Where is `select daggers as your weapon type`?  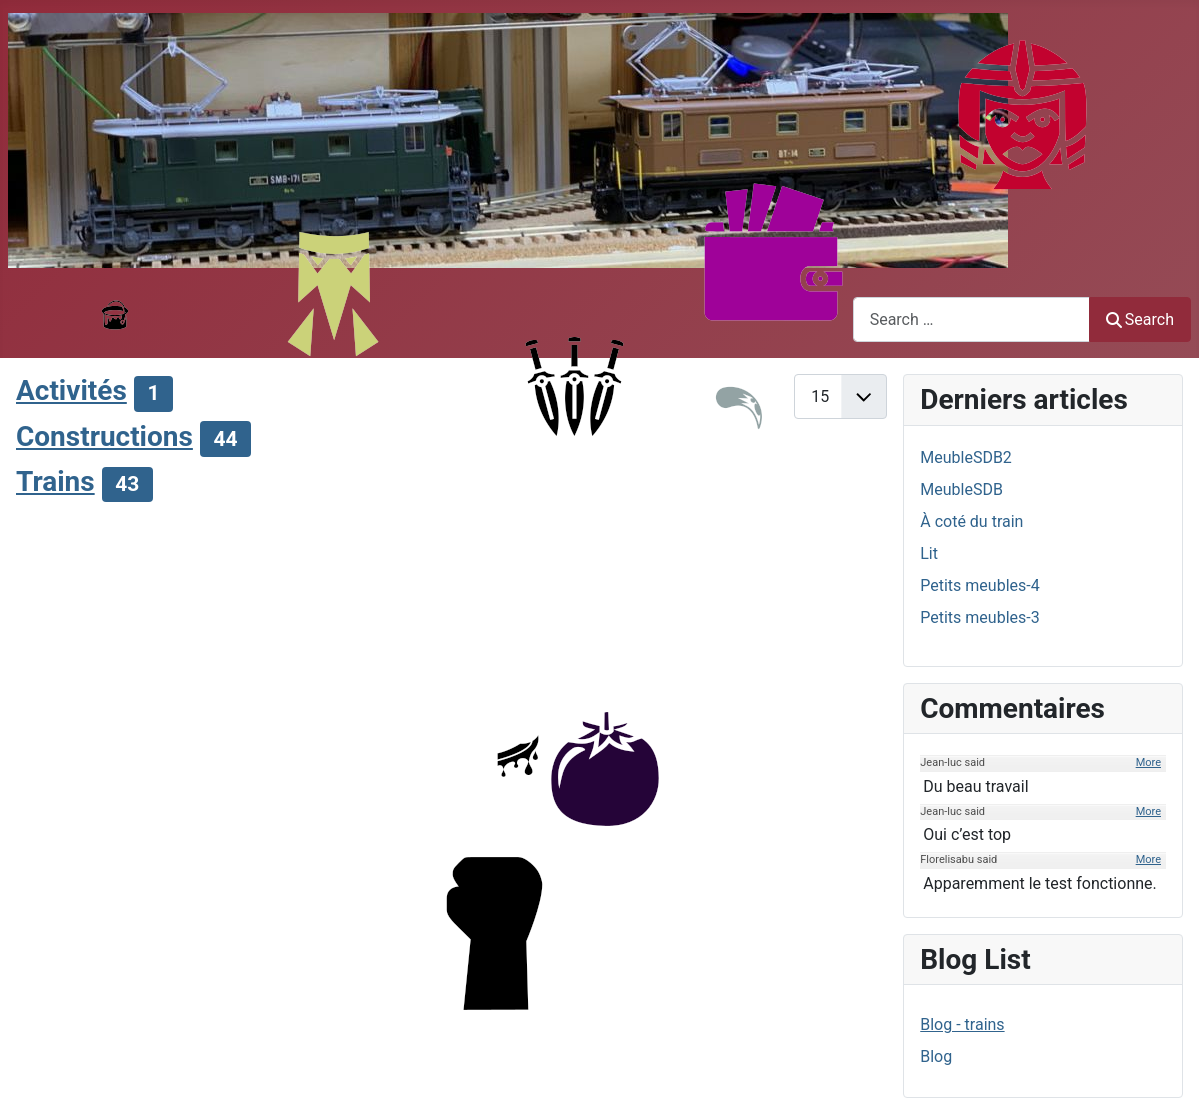 select daggers as your weapon type is located at coordinates (574, 386).